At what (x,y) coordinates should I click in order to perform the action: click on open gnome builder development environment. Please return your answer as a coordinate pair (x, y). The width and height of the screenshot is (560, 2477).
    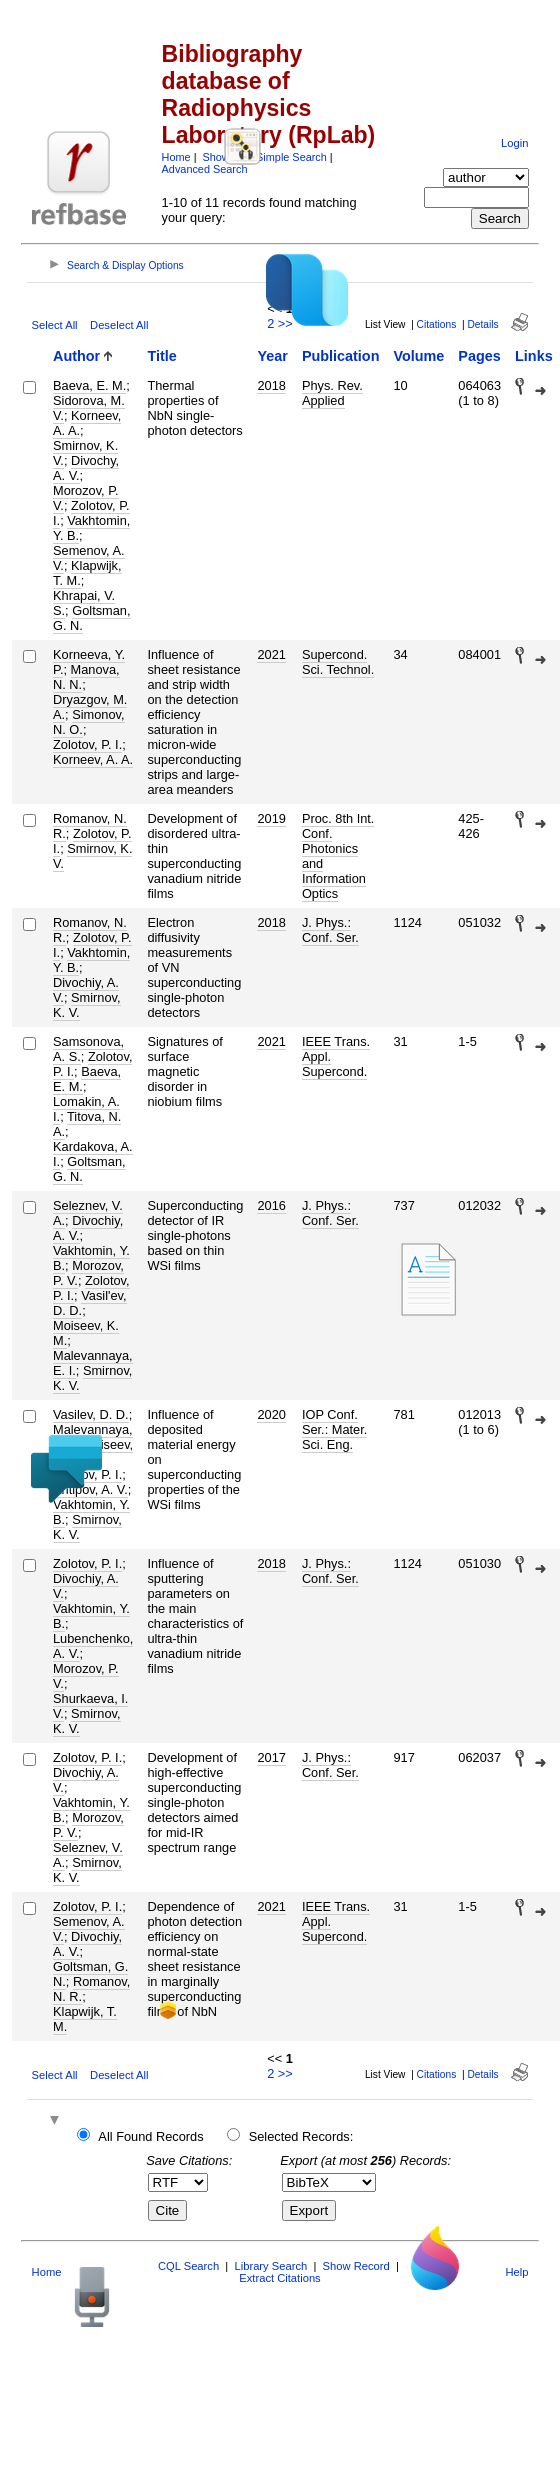
    Looking at the image, I should click on (242, 146).